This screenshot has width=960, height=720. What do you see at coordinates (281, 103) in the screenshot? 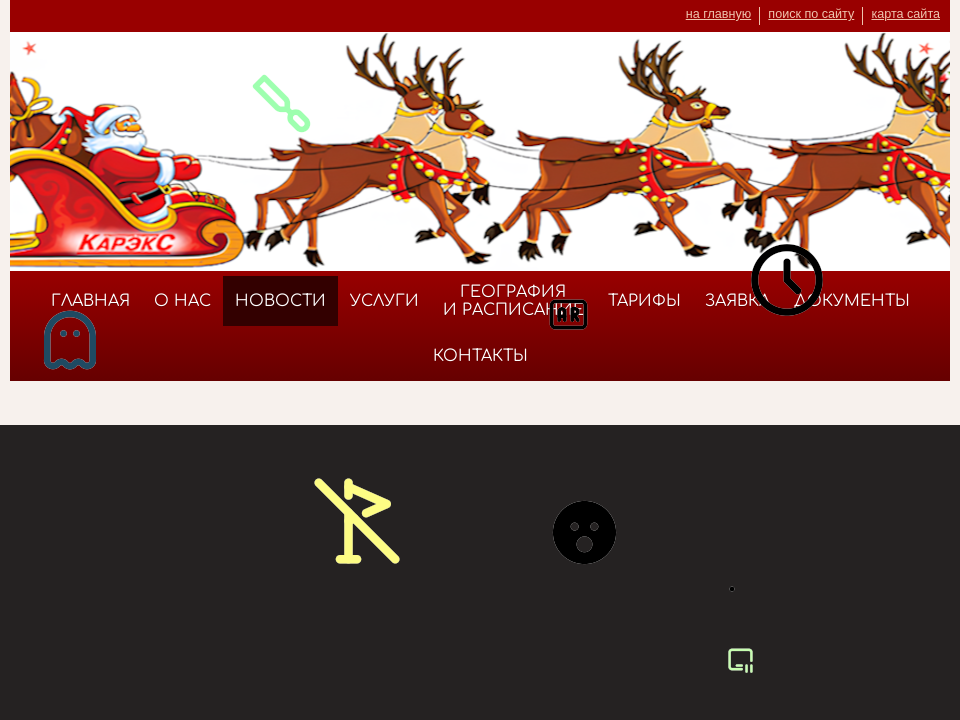
I see `access sculpting or carving tools` at bounding box center [281, 103].